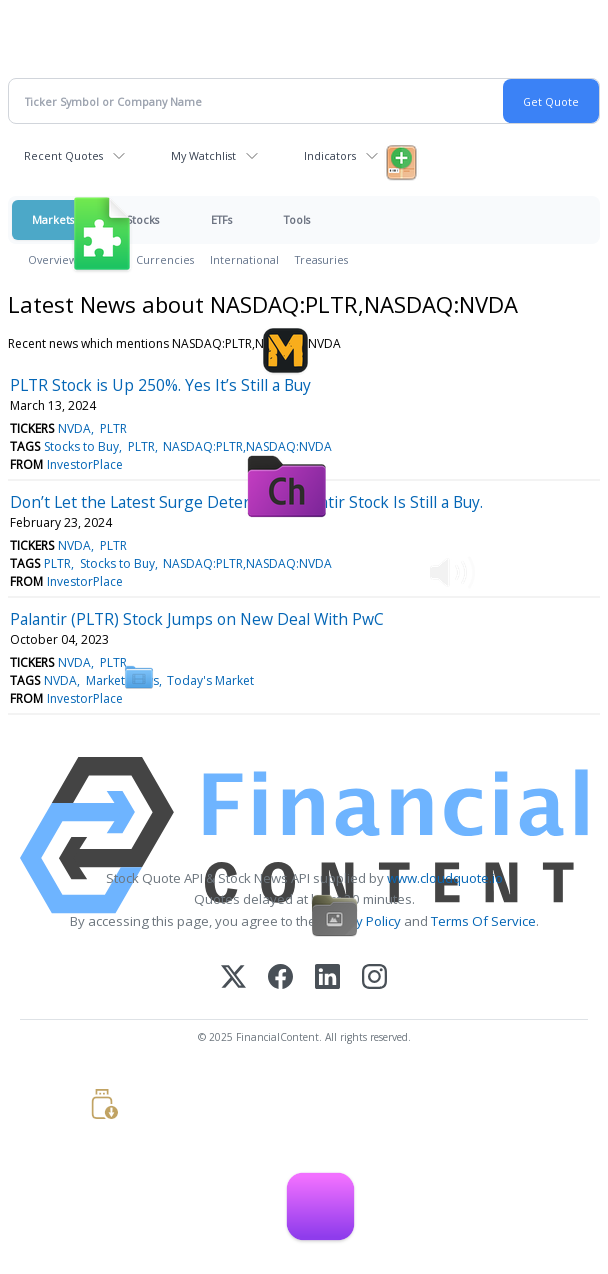 The width and height of the screenshot is (608, 1274). What do you see at coordinates (286, 488) in the screenshot?
I see `open adobe character animator project folder` at bounding box center [286, 488].